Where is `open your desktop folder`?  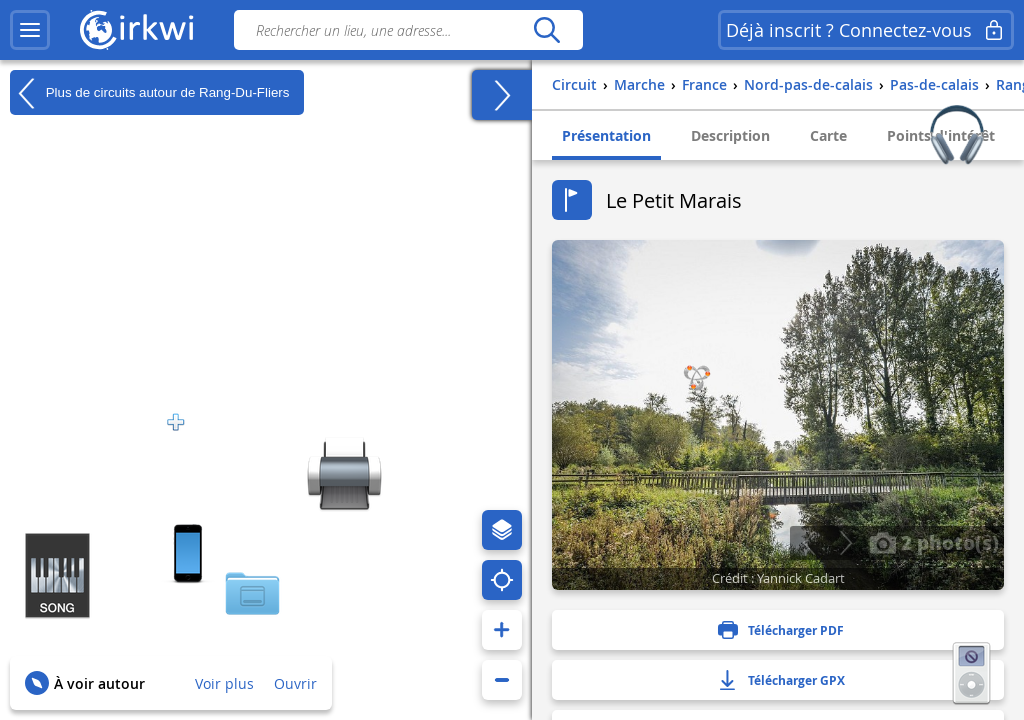 open your desktop folder is located at coordinates (252, 593).